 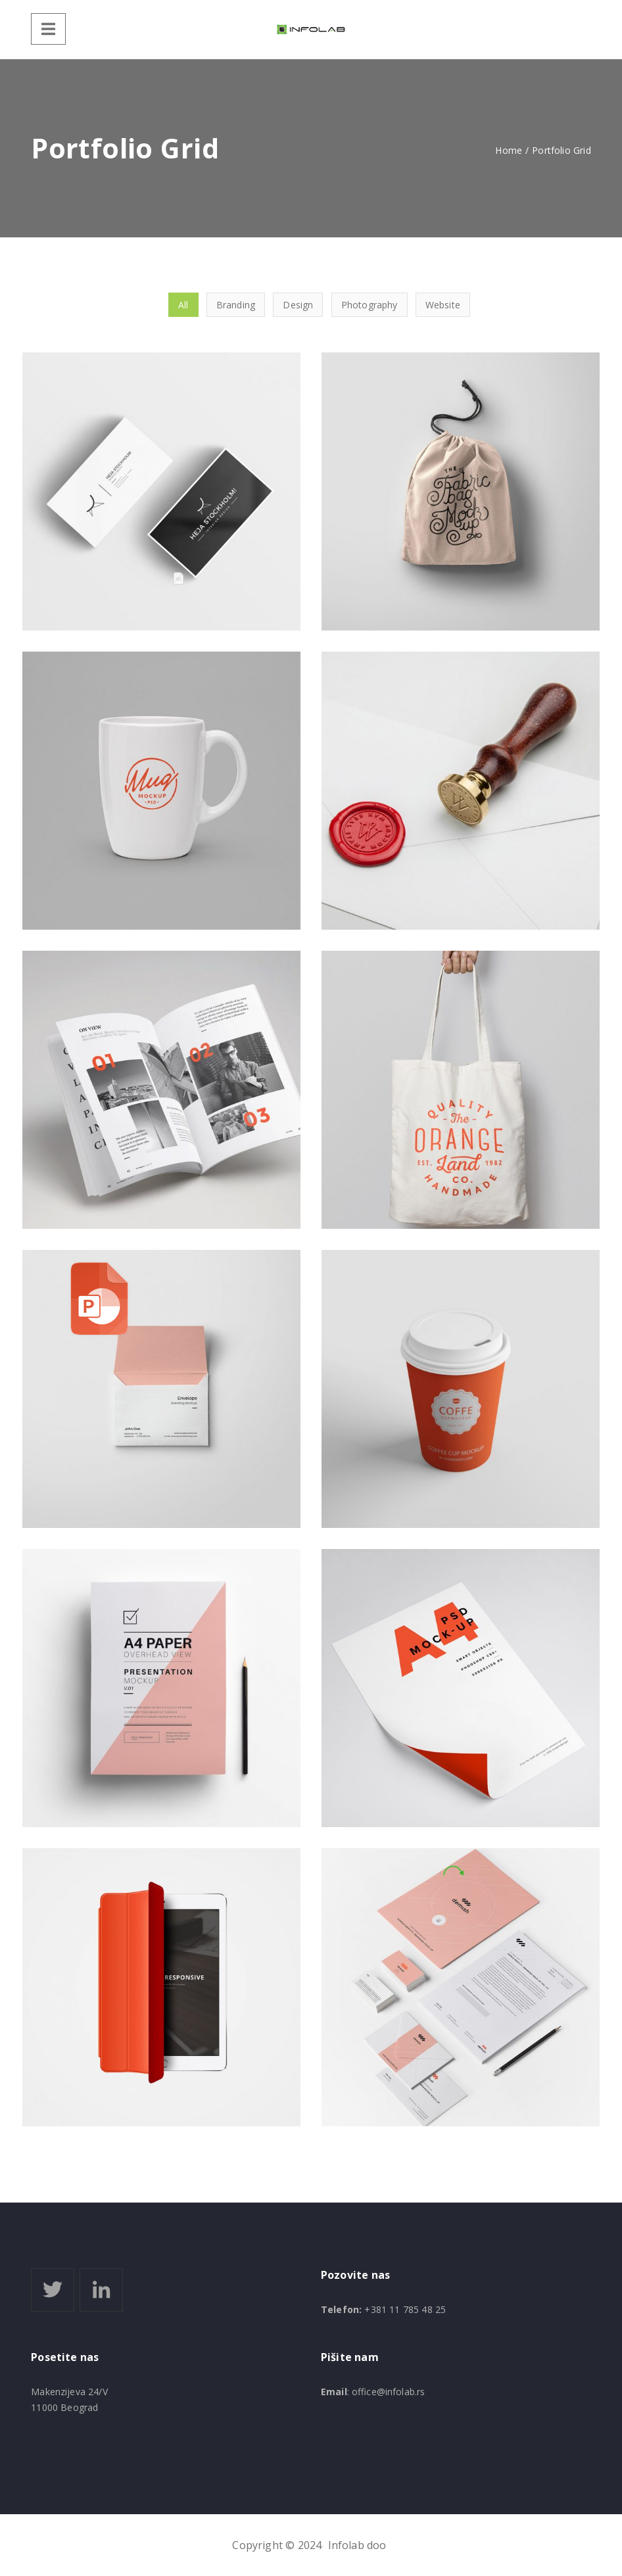 What do you see at coordinates (178, 578) in the screenshot?
I see `indicates an authors or contributors file` at bounding box center [178, 578].